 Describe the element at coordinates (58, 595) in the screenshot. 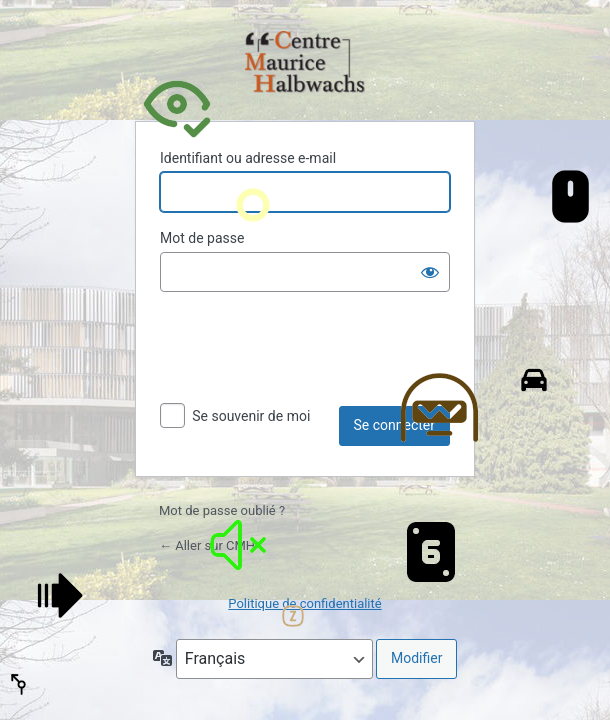

I see `skip forward or advance multiple steps` at that location.